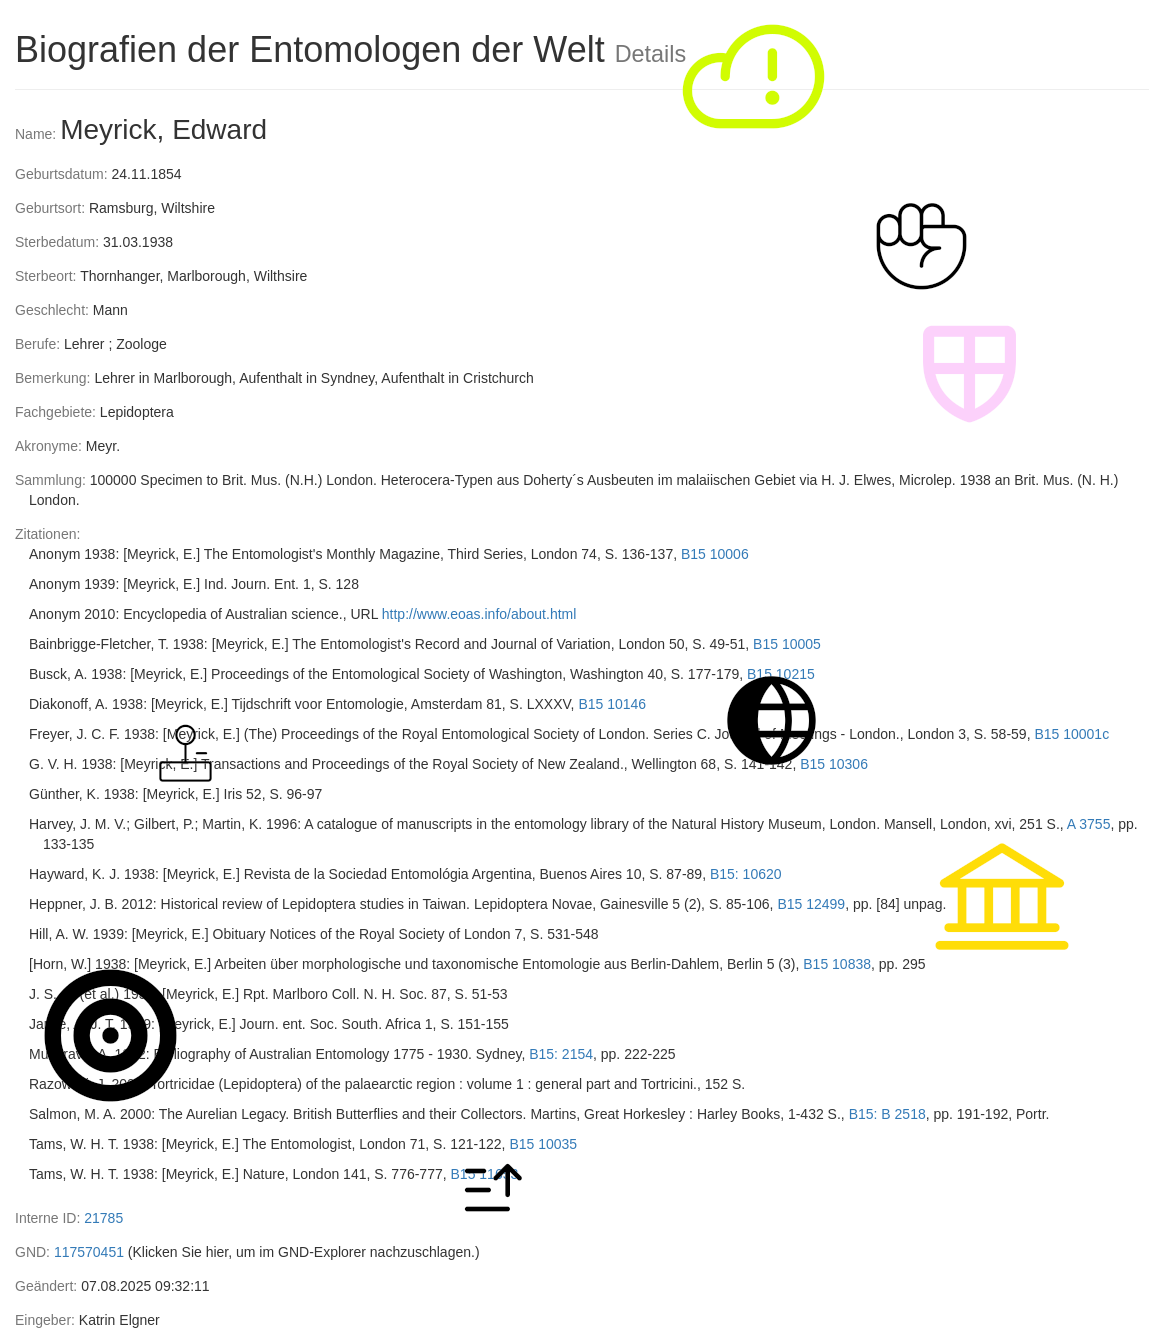 This screenshot has height=1344, width=1164. What do you see at coordinates (771, 720) in the screenshot?
I see `switch to global or worldwide view` at bounding box center [771, 720].